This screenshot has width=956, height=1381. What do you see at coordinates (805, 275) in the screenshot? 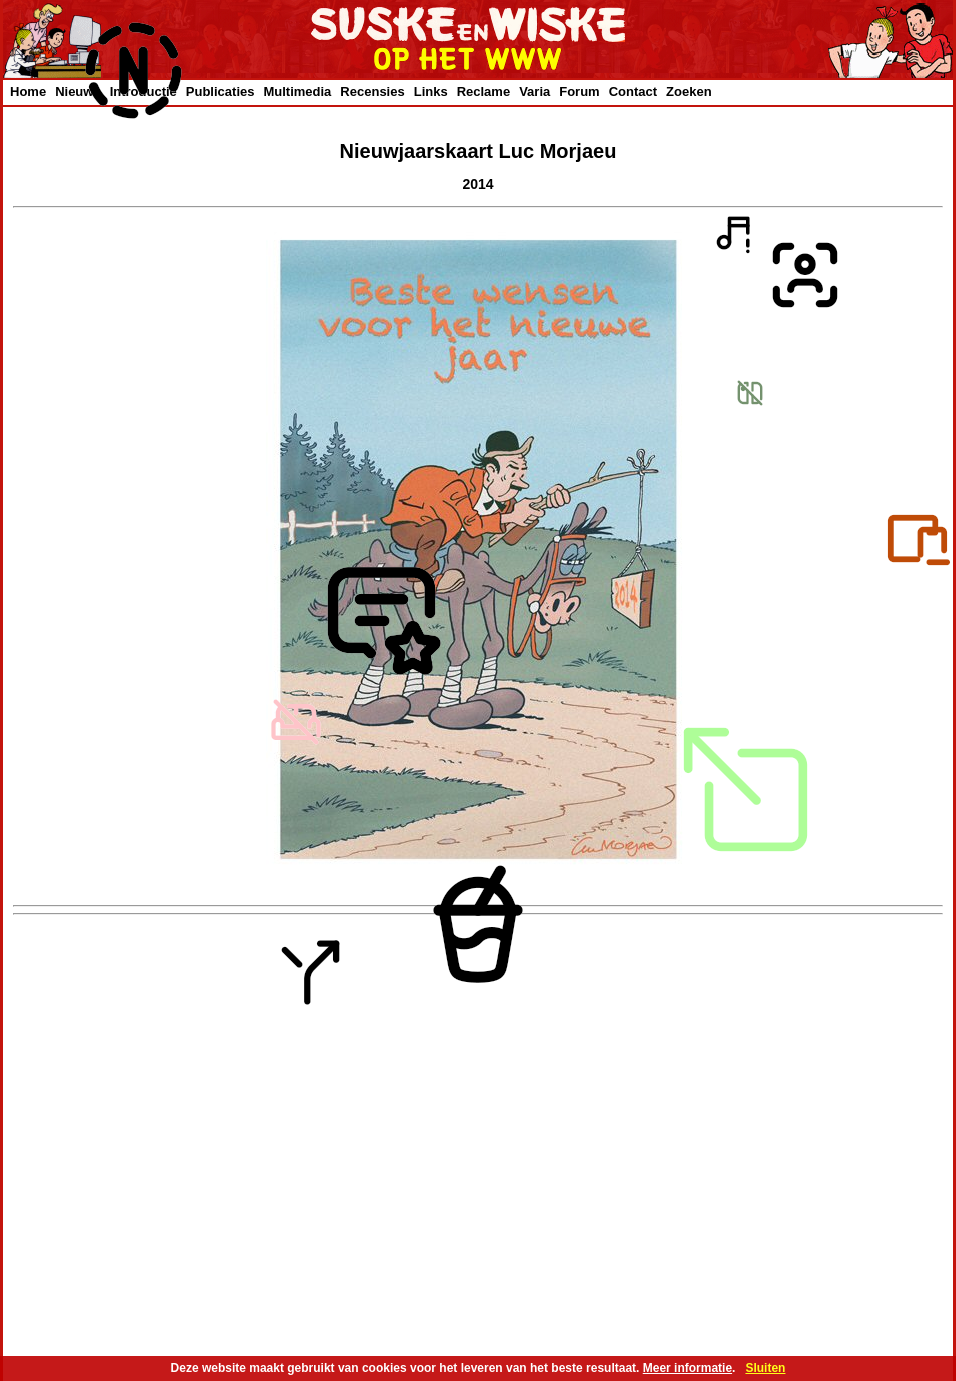
I see `scan or verify user identity` at bounding box center [805, 275].